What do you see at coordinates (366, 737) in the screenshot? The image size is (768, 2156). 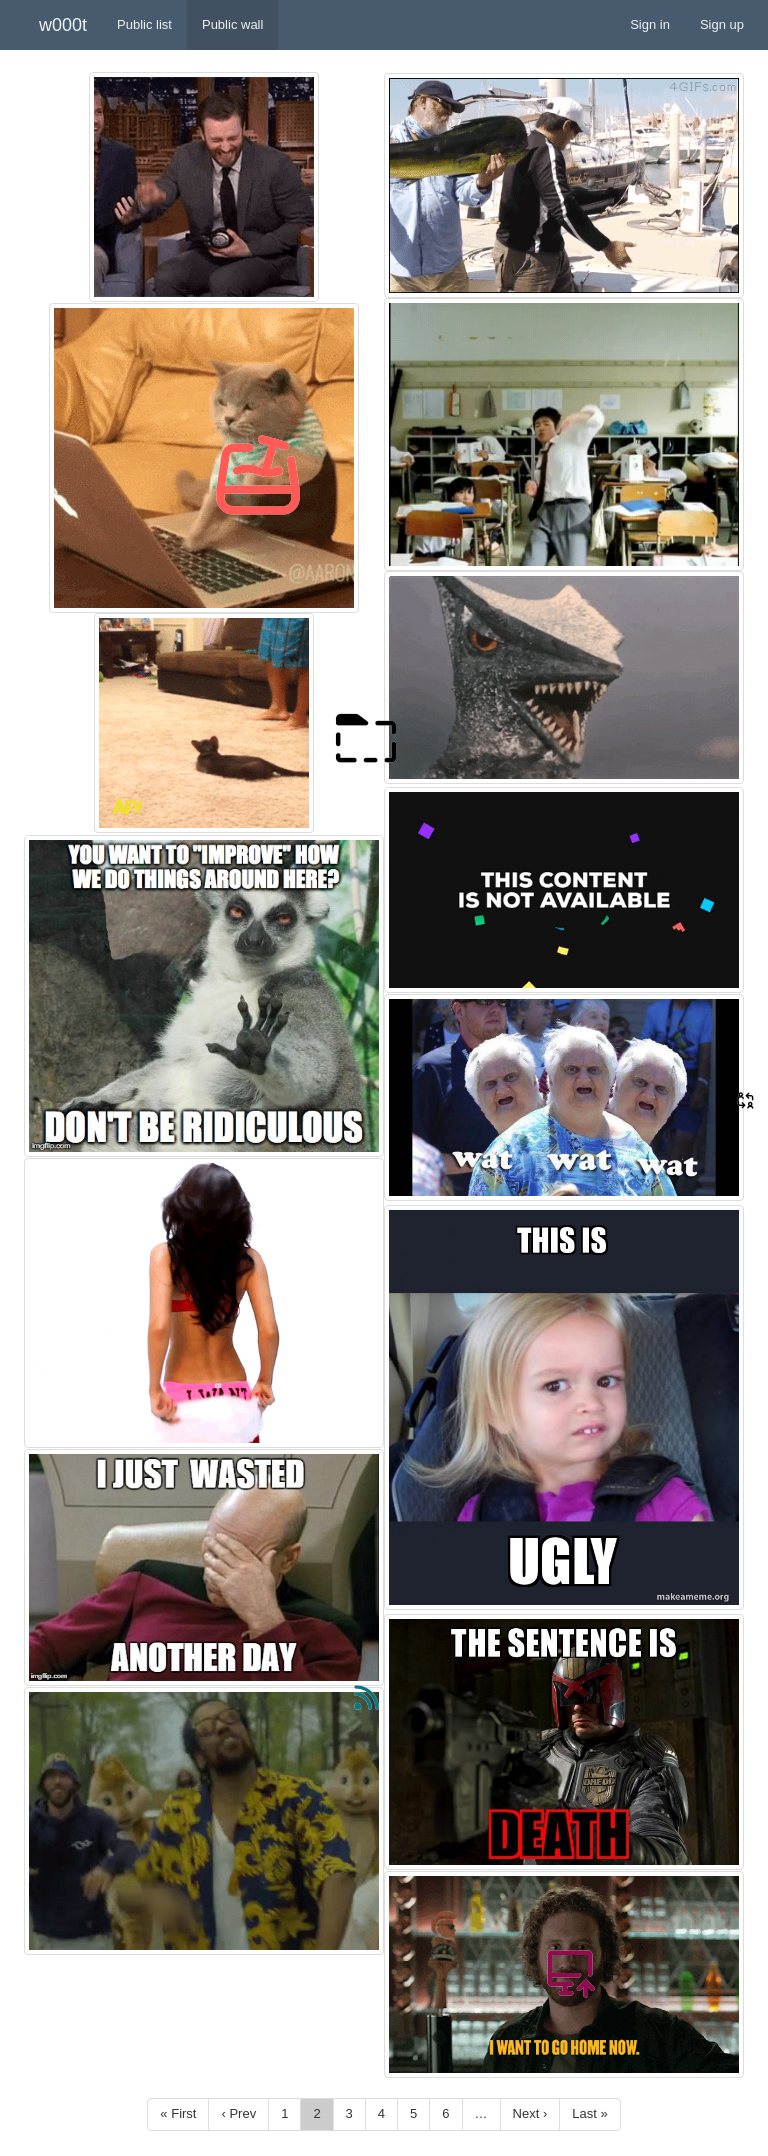 I see `create a new folder` at bounding box center [366, 737].